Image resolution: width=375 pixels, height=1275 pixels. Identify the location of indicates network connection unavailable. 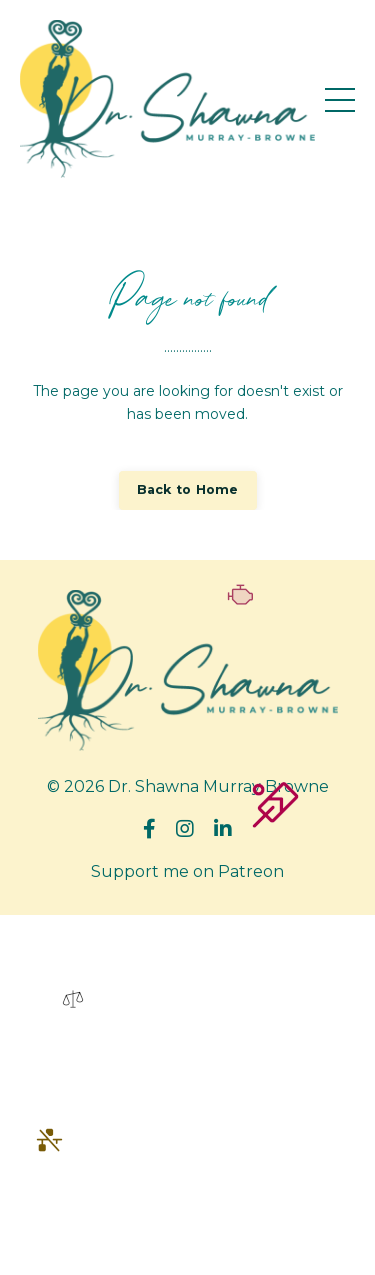
(49, 1140).